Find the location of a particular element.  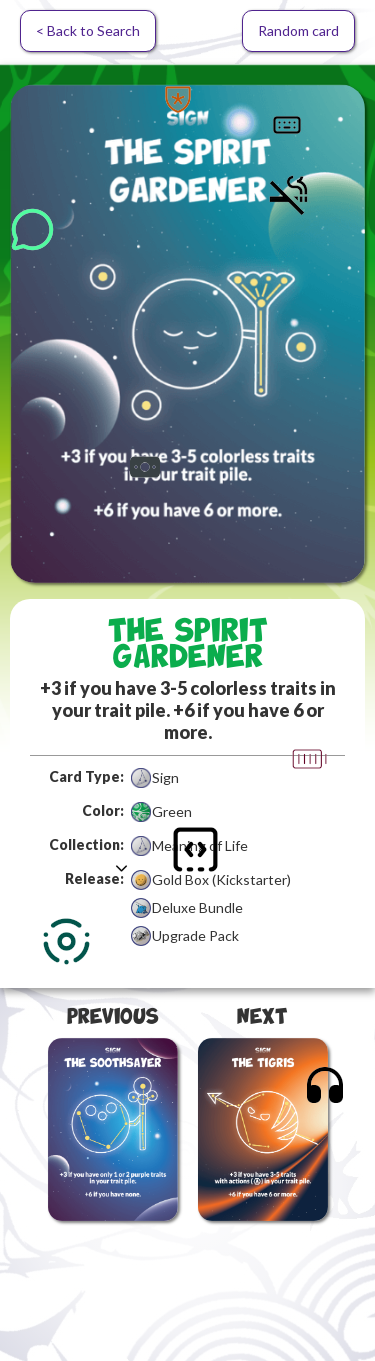

expand a dropdown menu or section is located at coordinates (121, 868).